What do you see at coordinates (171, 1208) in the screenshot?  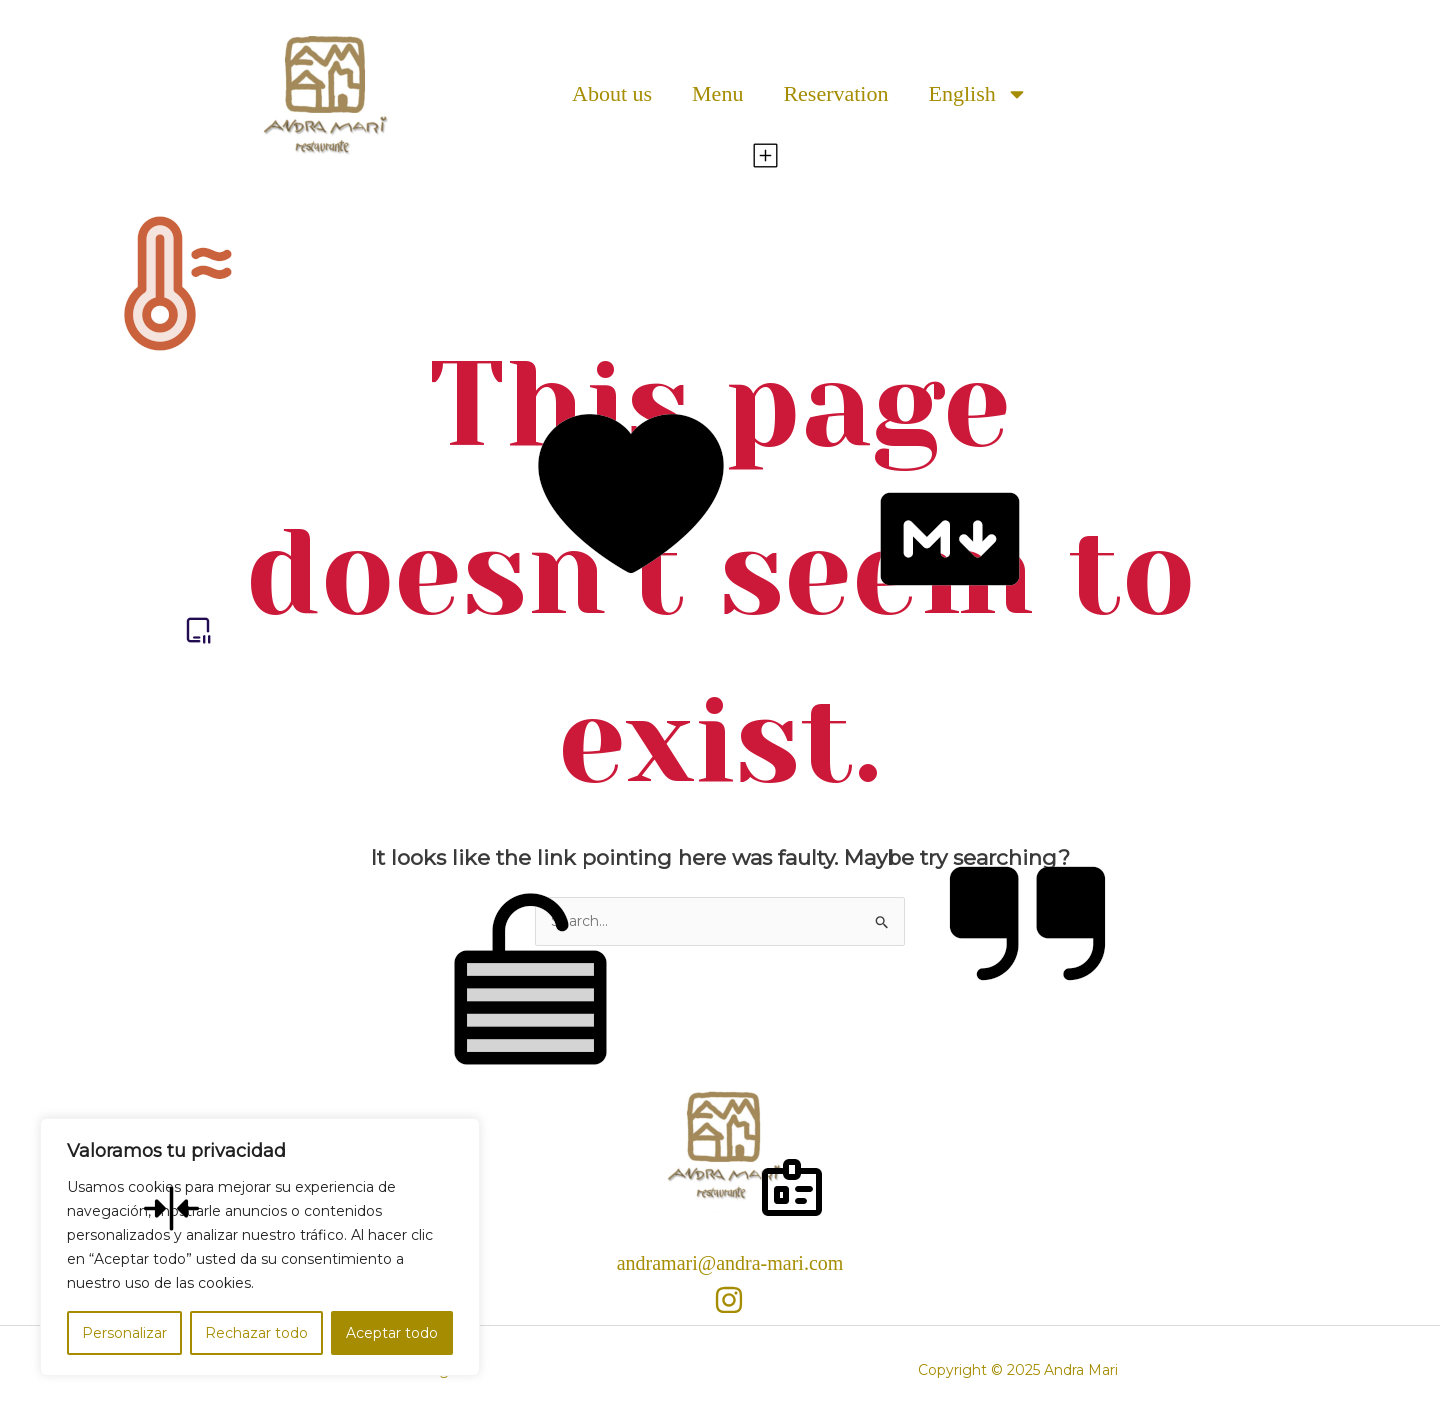 I see `collapse or minimize horizontal spacing` at bounding box center [171, 1208].